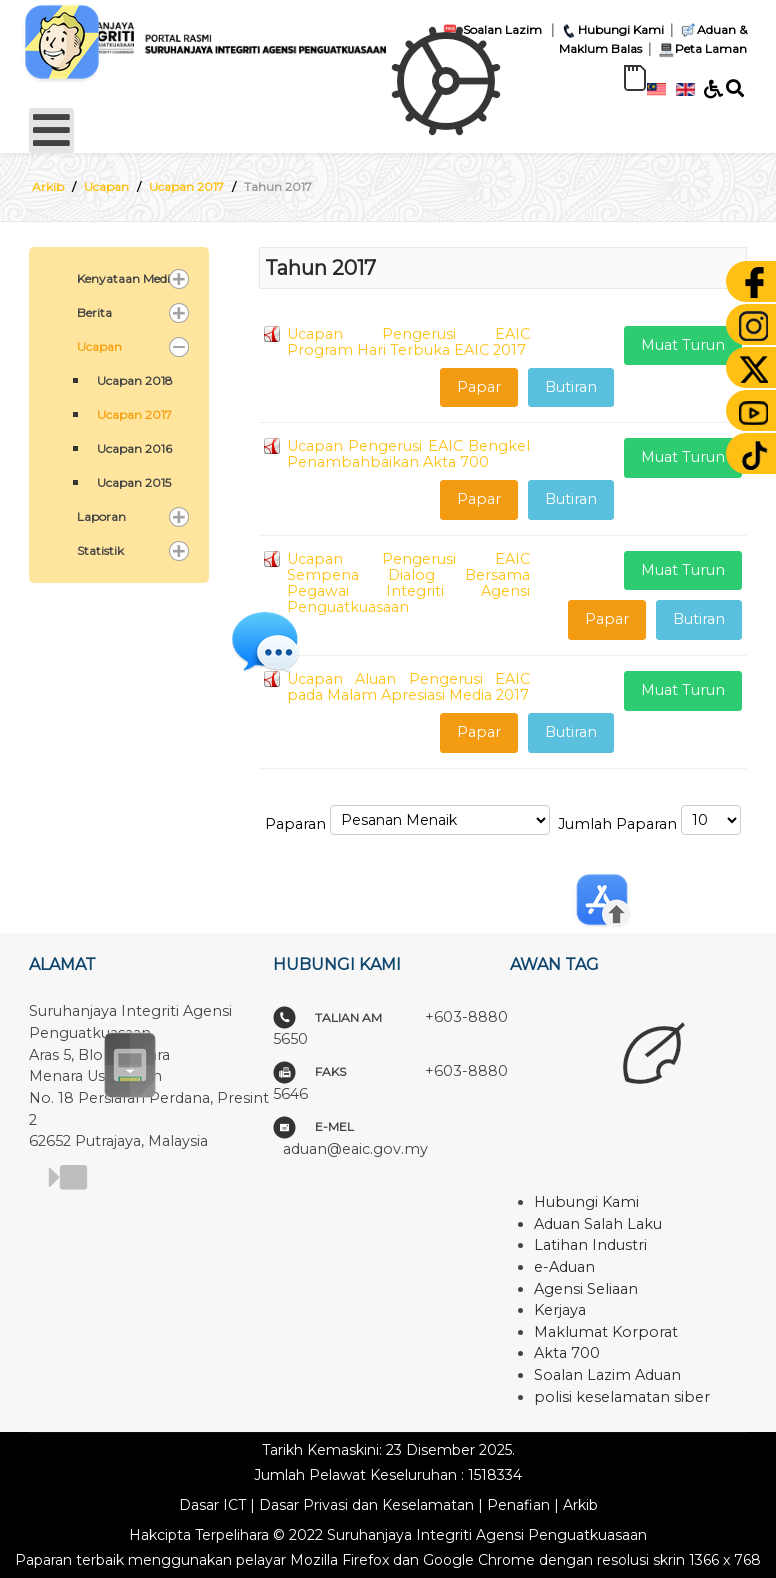  What do you see at coordinates (602, 900) in the screenshot?
I see `check for available software updates` at bounding box center [602, 900].